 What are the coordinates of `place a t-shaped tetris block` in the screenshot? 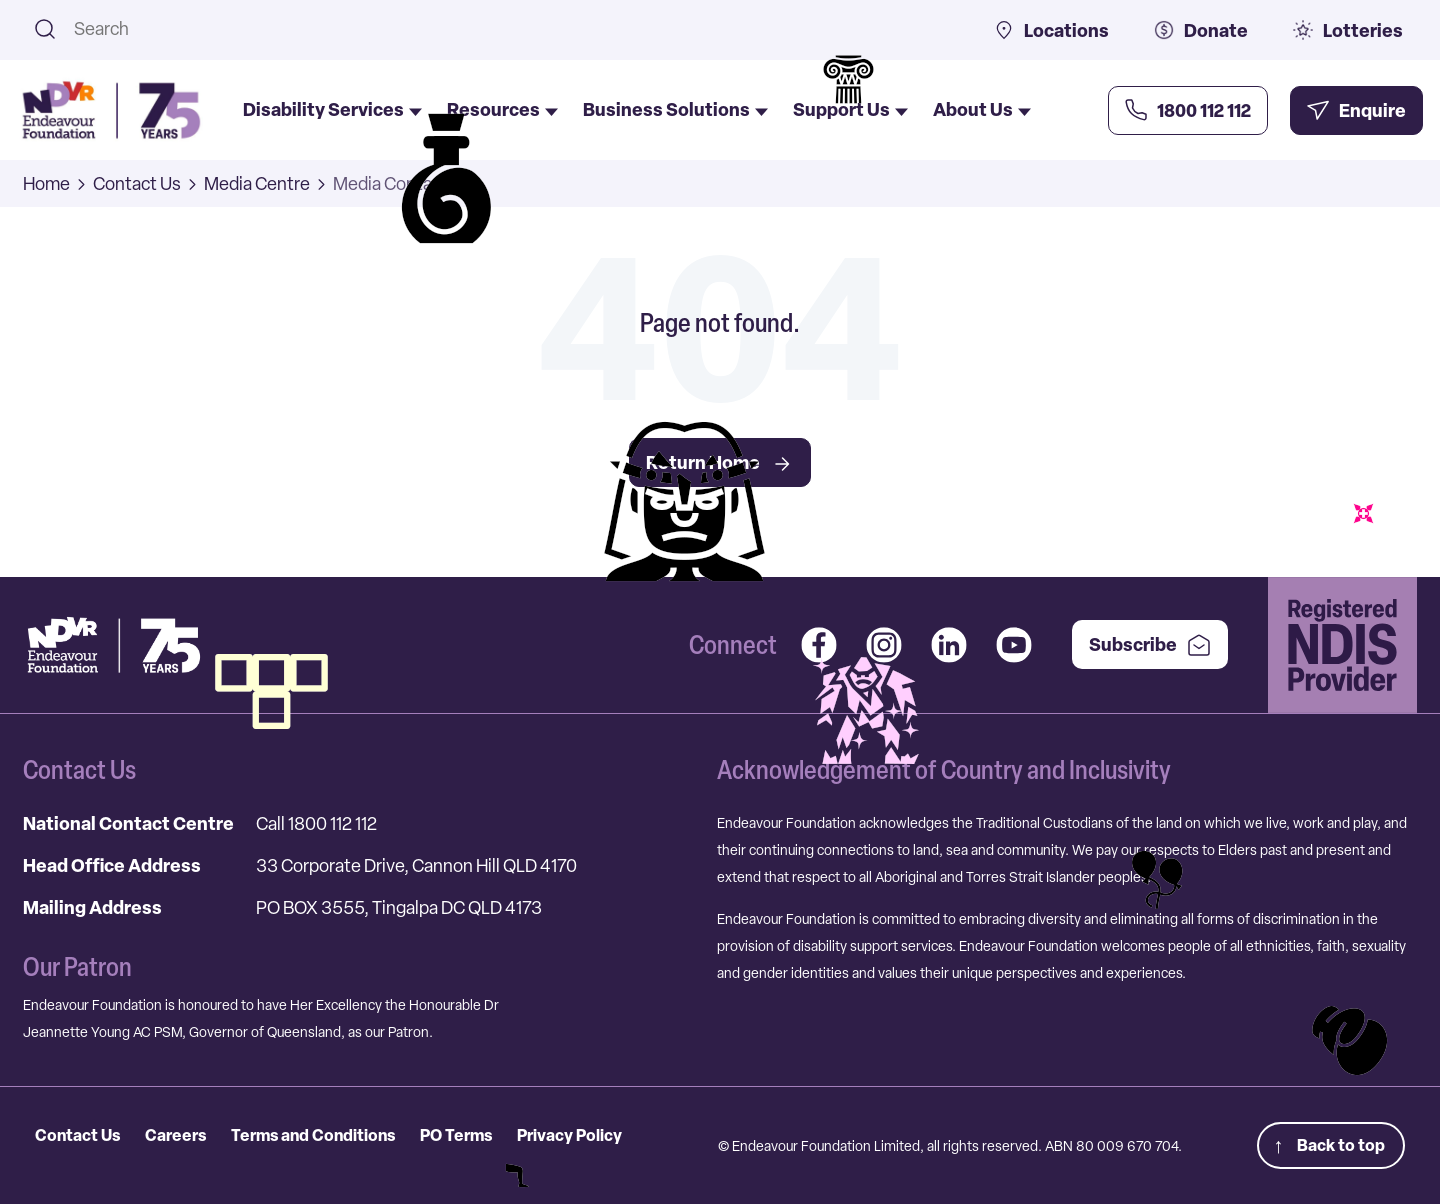 It's located at (271, 691).